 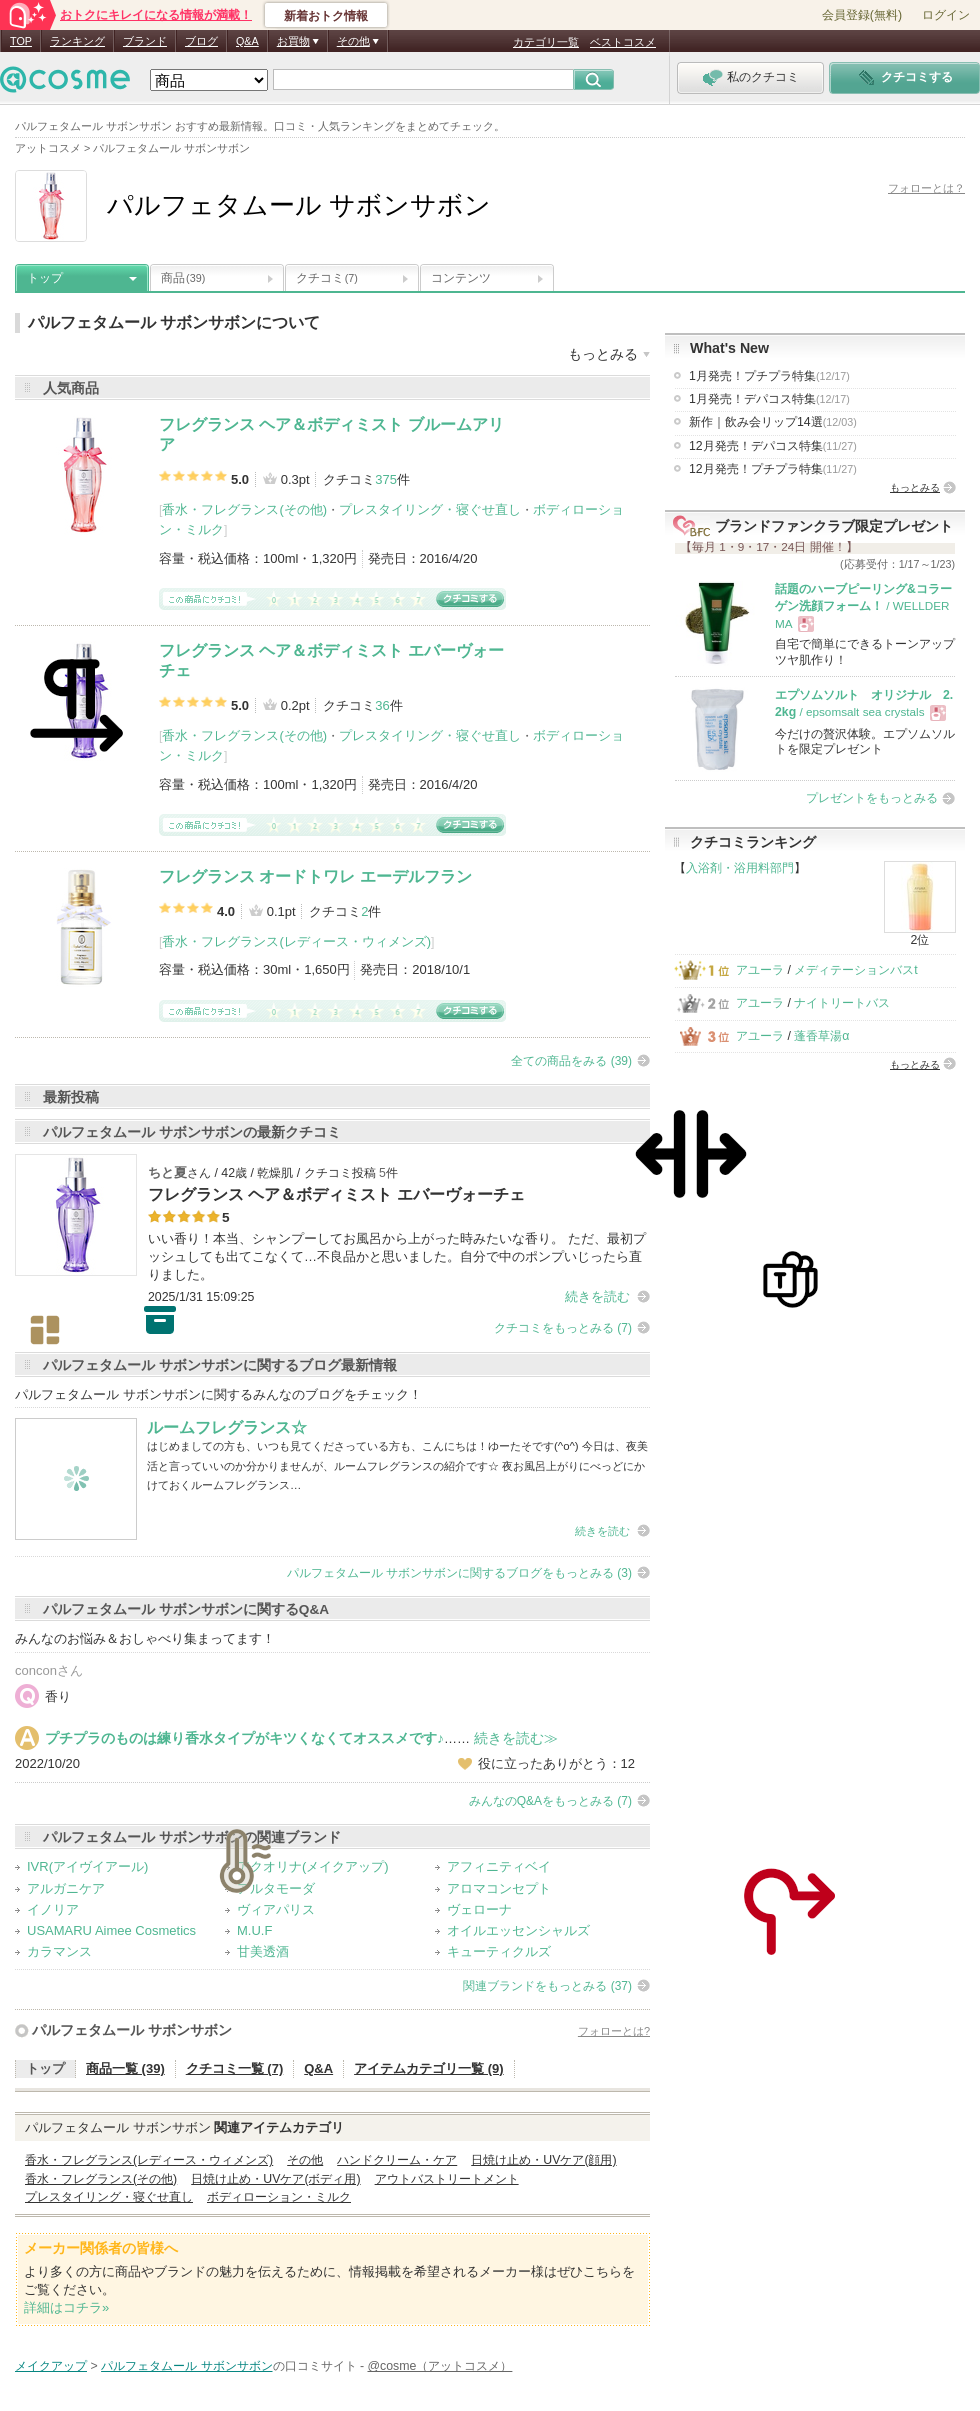 I want to click on take the roundabout exit to the right, so click(x=789, y=1909).